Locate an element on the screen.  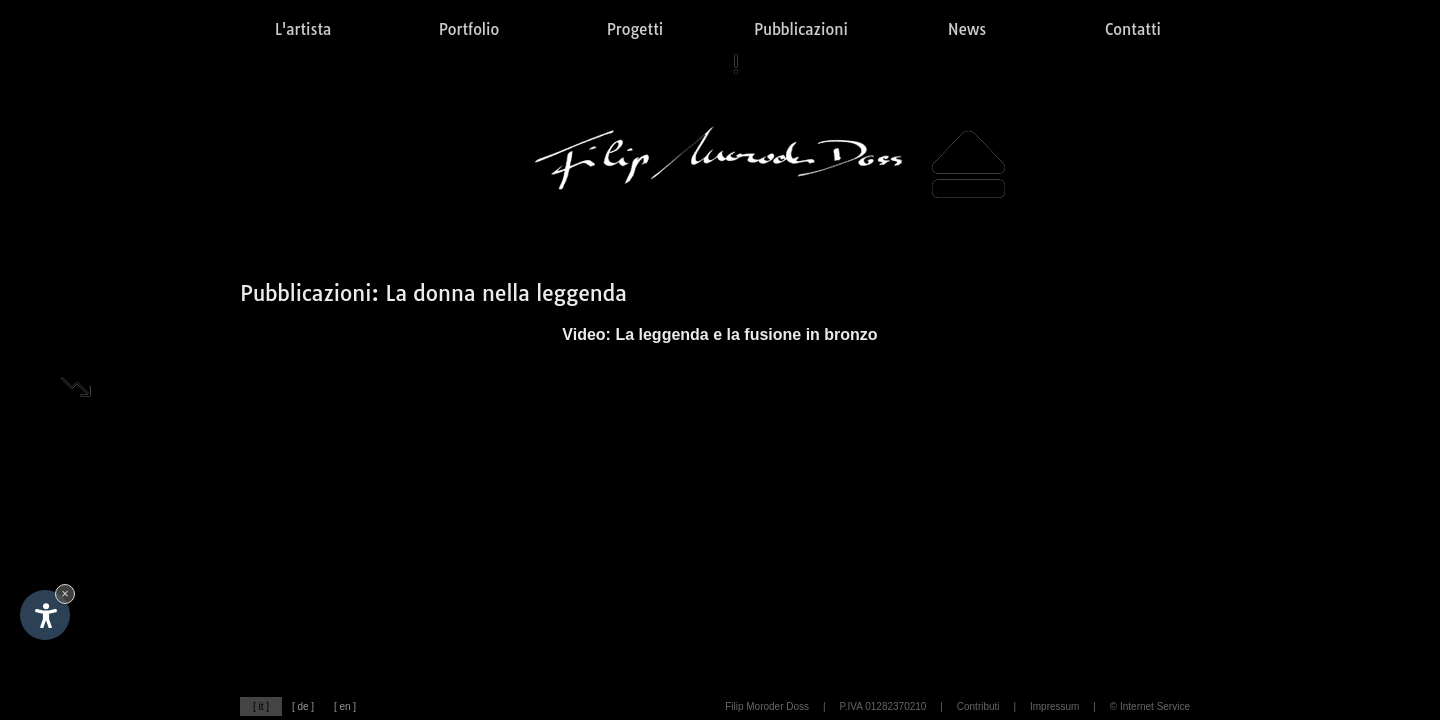
indicates a warning or alert requiring attention is located at coordinates (736, 64).